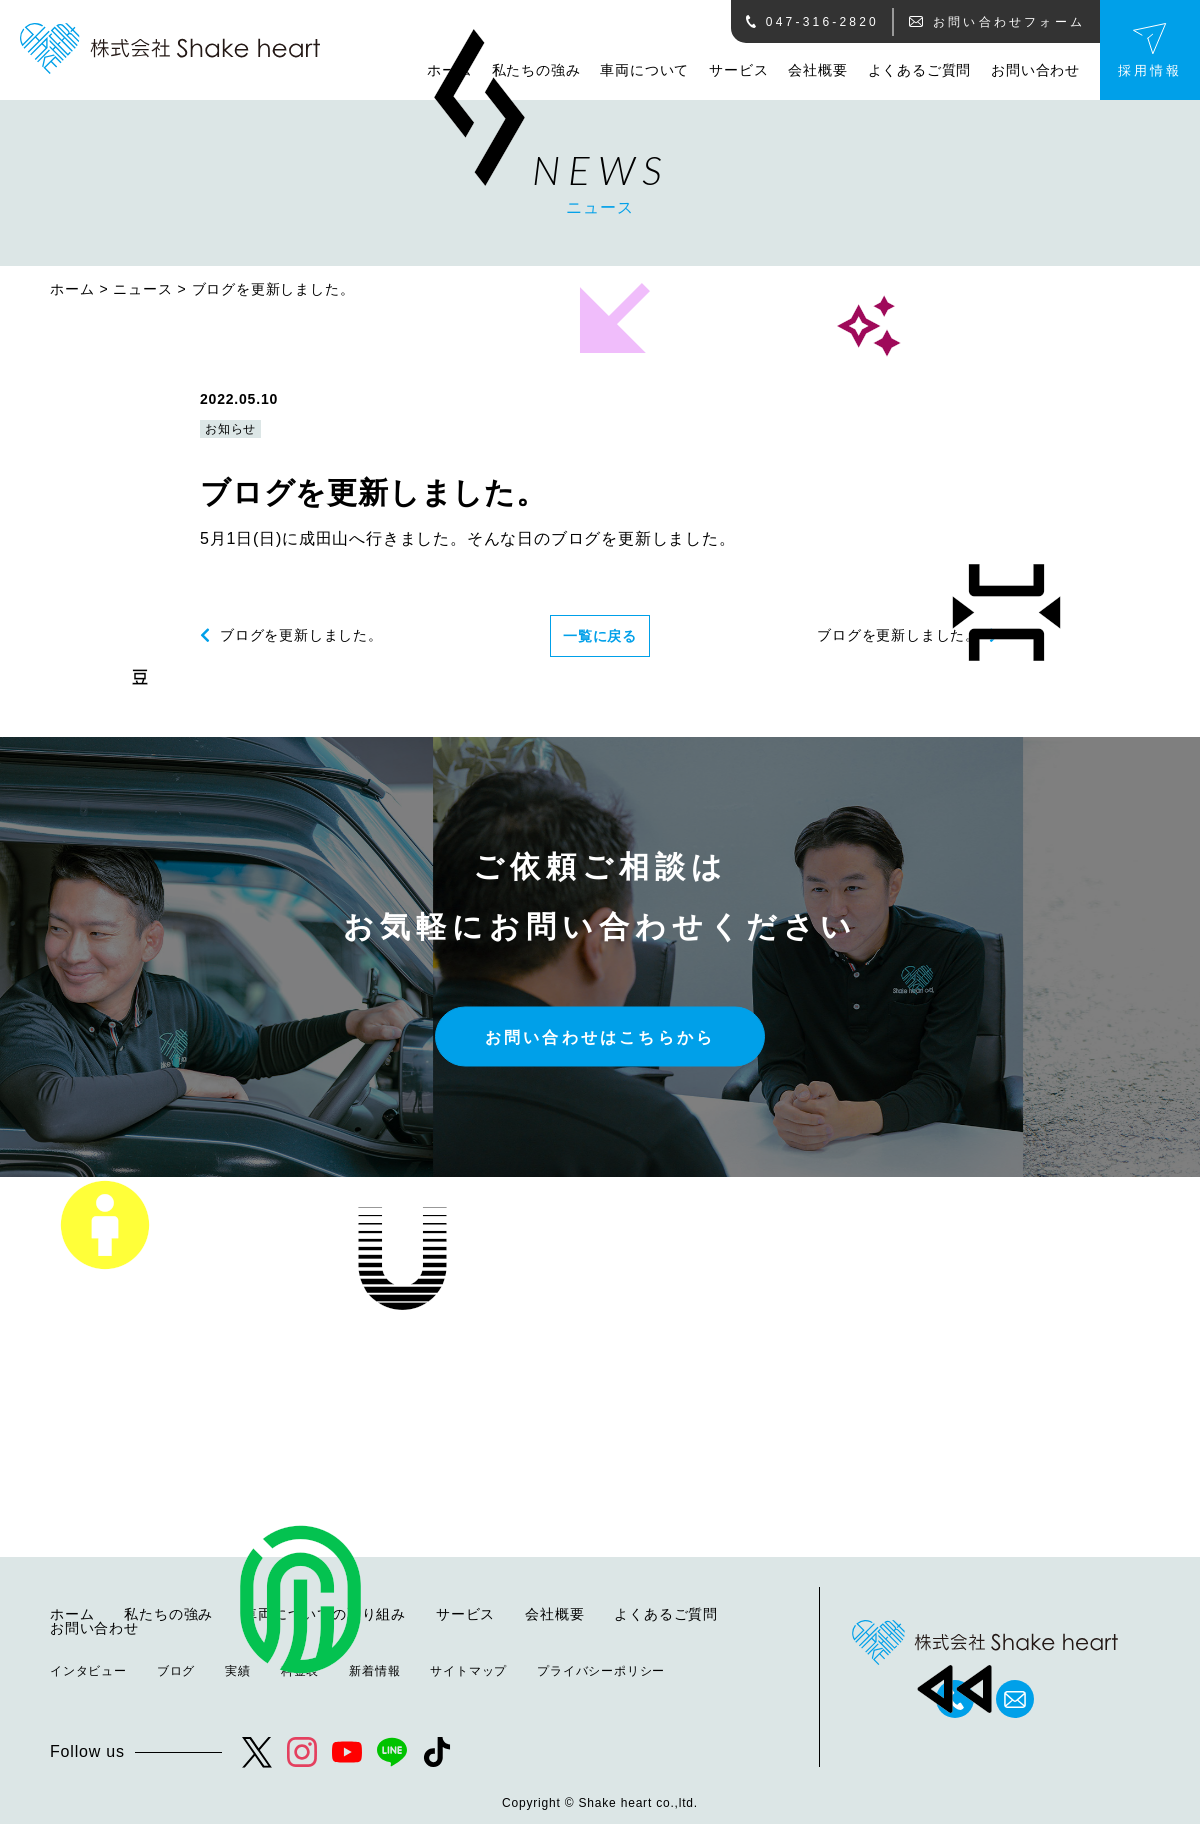  Describe the element at coordinates (1006, 612) in the screenshot. I see `insert a page break or section divider` at that location.